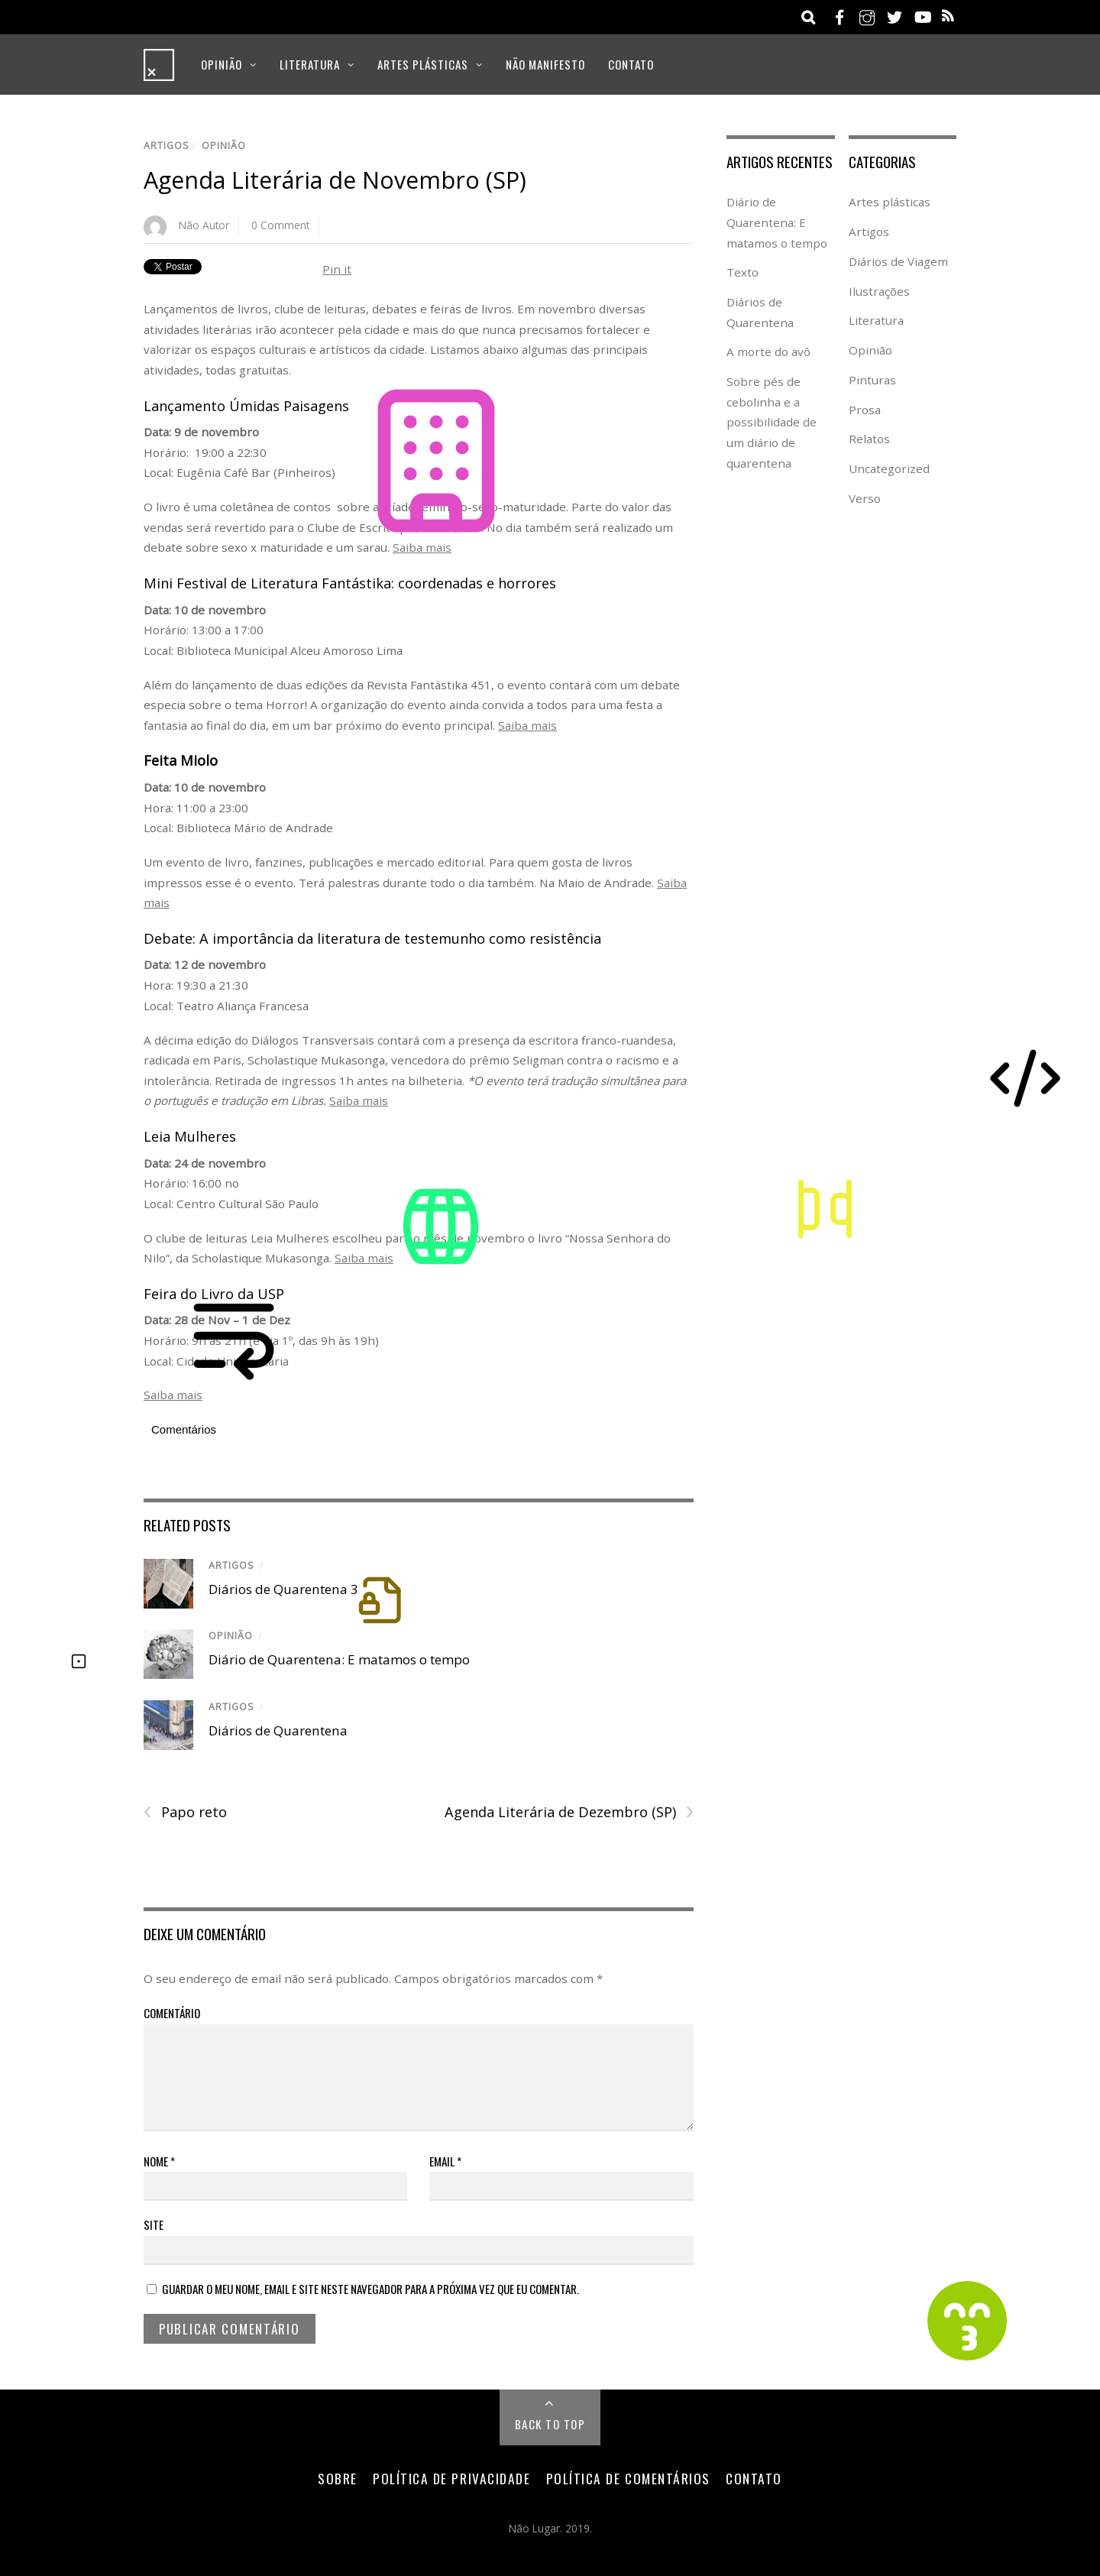  Describe the element at coordinates (436, 461) in the screenshot. I see `view office or business location` at that location.